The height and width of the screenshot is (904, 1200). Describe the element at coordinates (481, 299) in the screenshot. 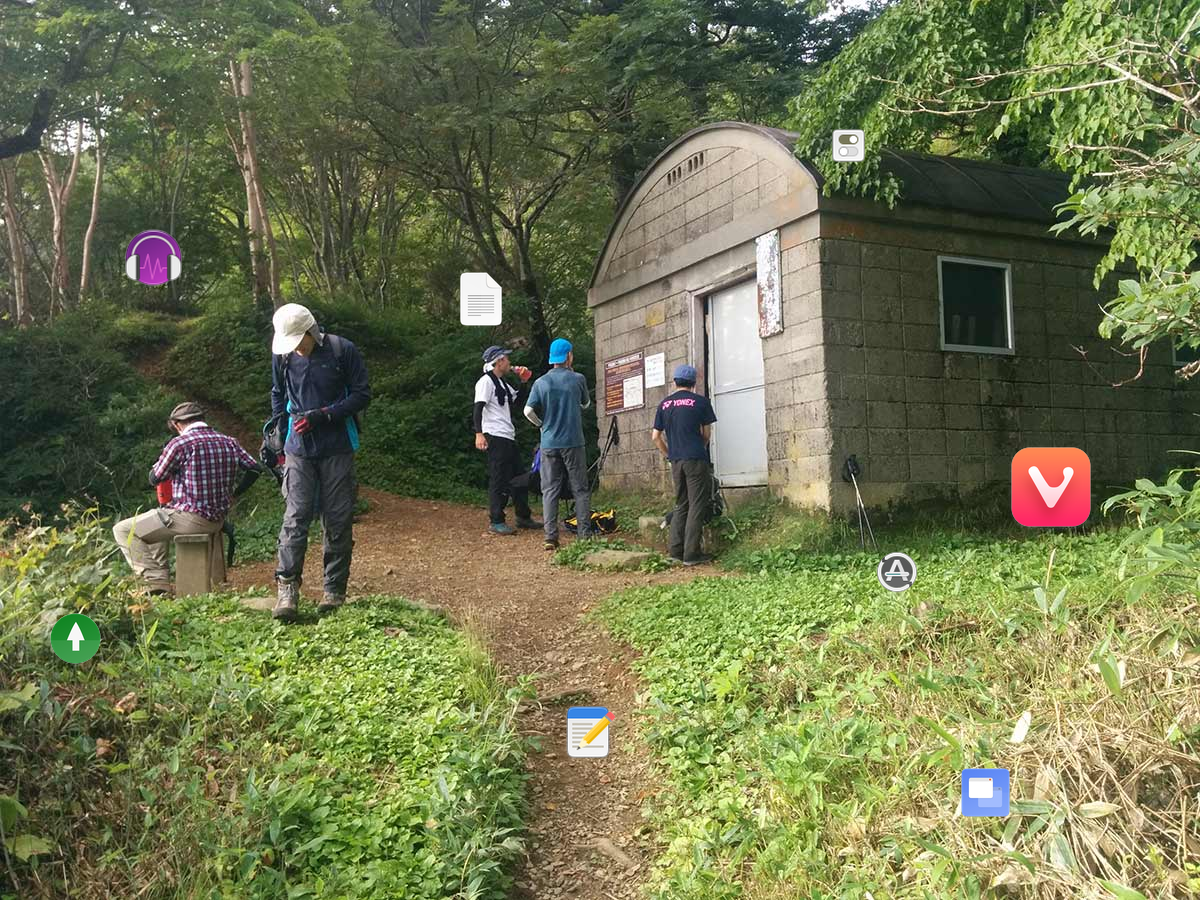

I see `a wine configuration or initialization file` at that location.